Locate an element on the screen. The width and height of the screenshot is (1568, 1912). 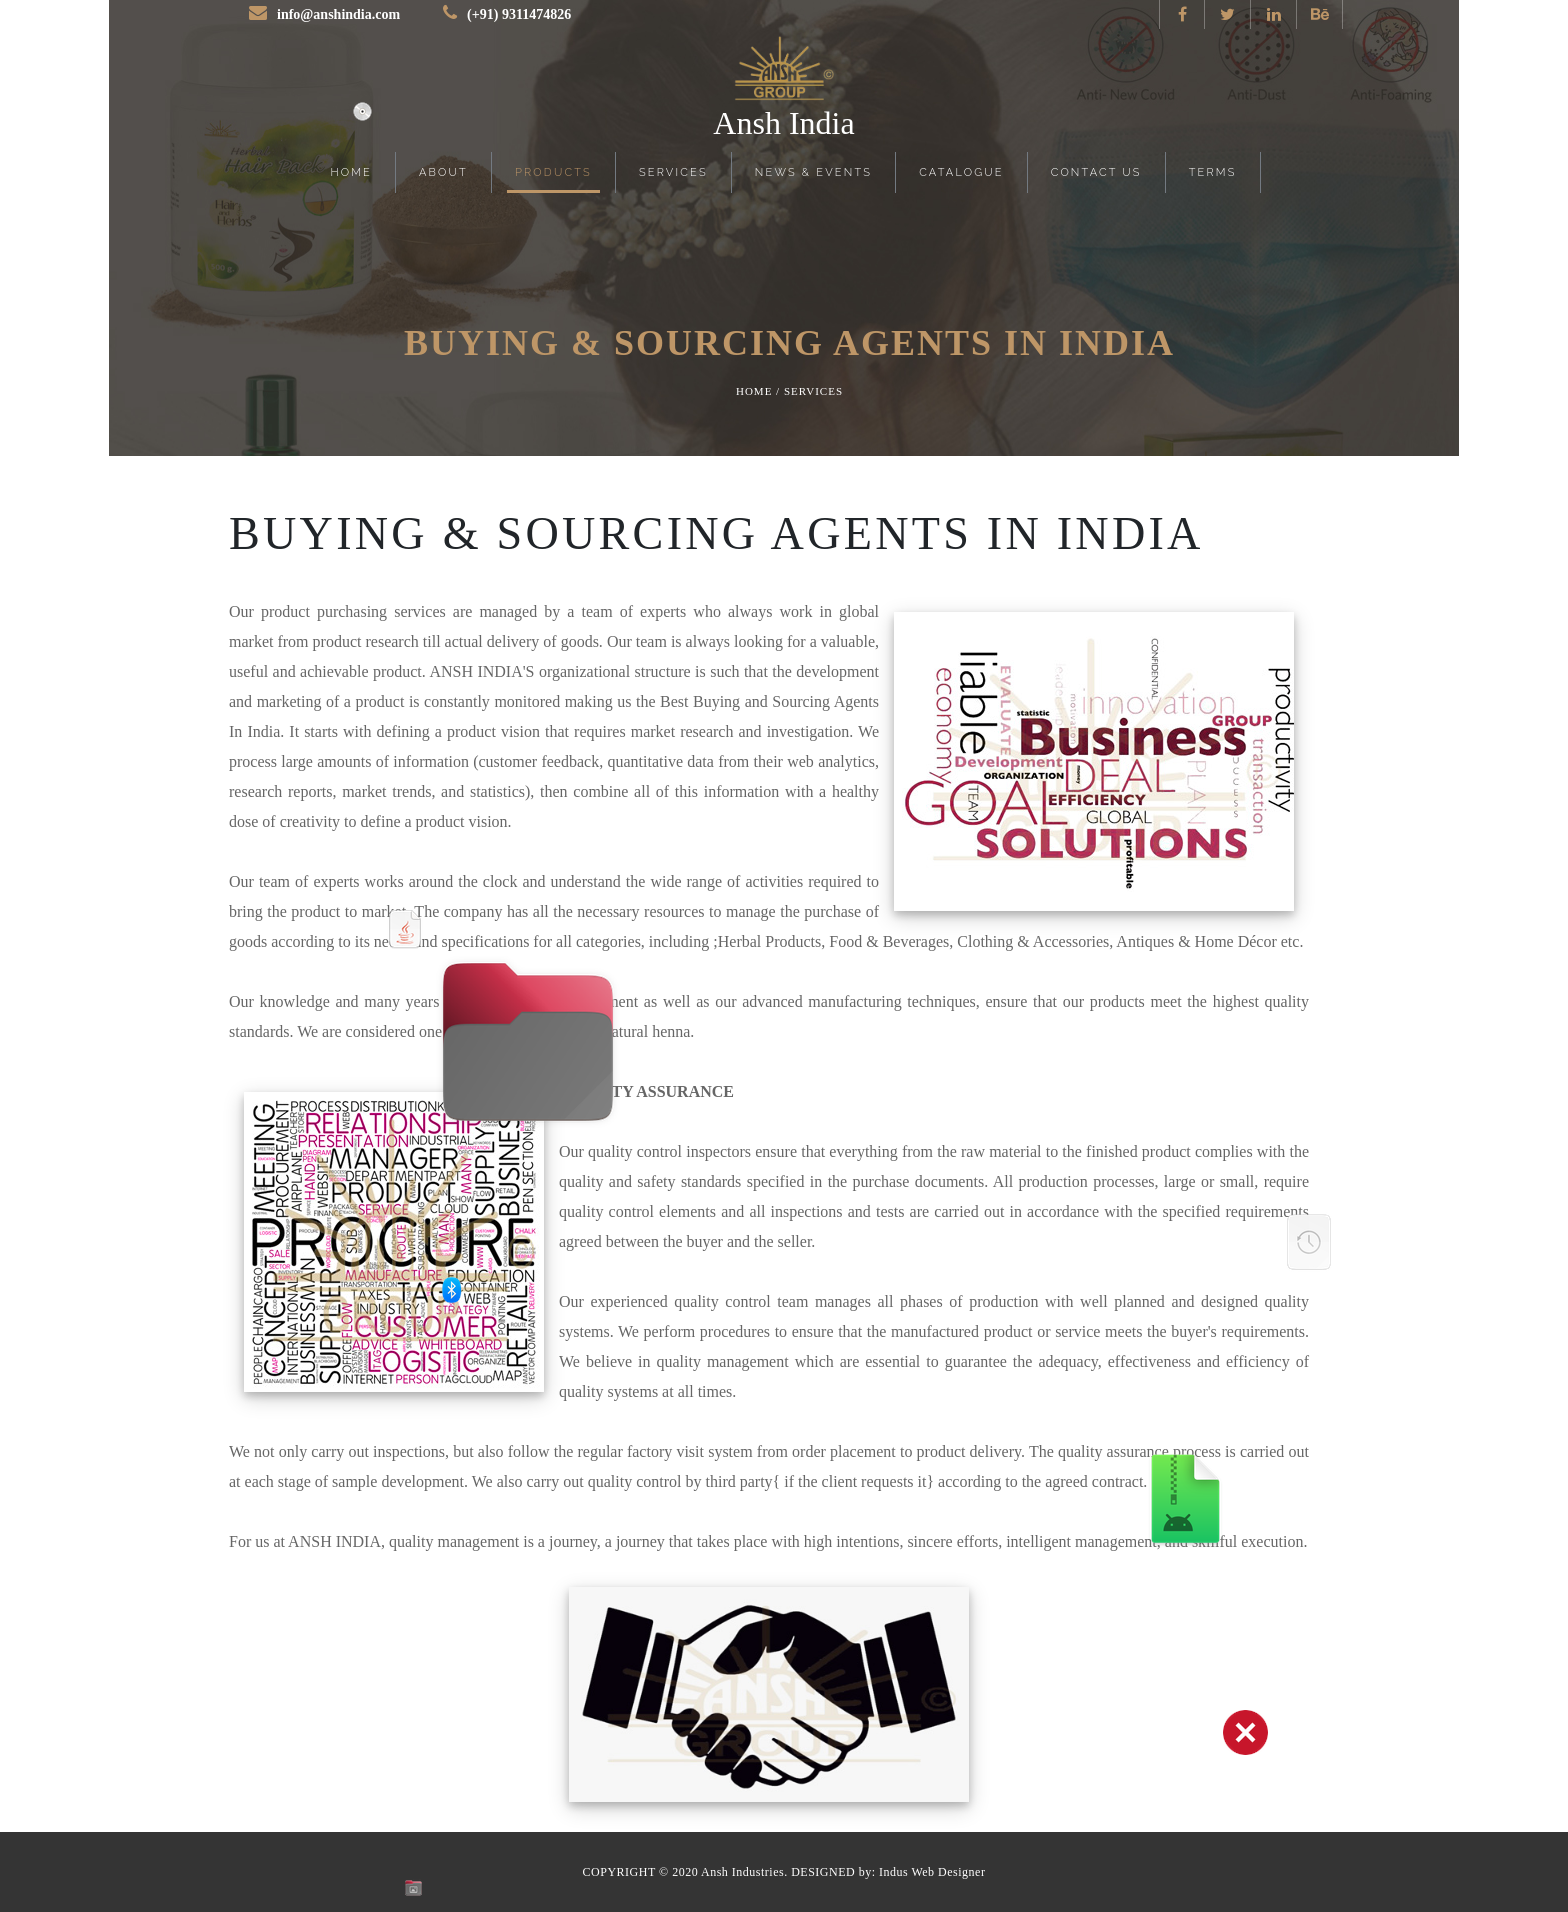
open pictures folder is located at coordinates (413, 1887).